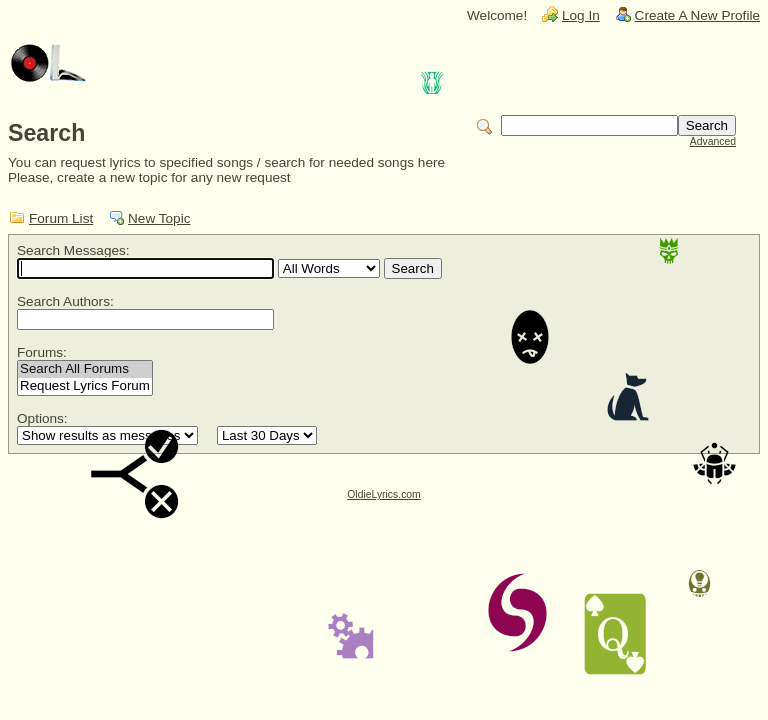 The image size is (768, 720). What do you see at coordinates (699, 583) in the screenshot?
I see `submit a new idea or suggestion` at bounding box center [699, 583].